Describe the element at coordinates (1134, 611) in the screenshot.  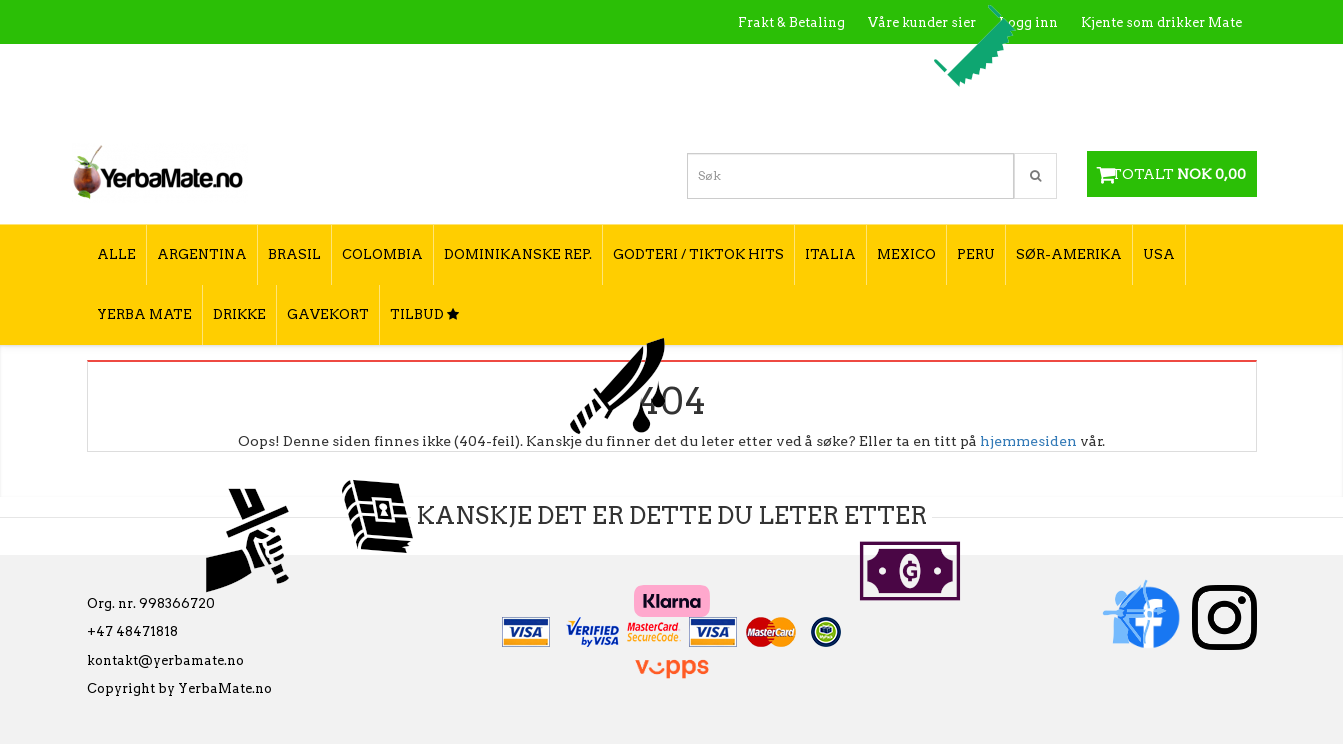
I see `select archer class or character` at that location.